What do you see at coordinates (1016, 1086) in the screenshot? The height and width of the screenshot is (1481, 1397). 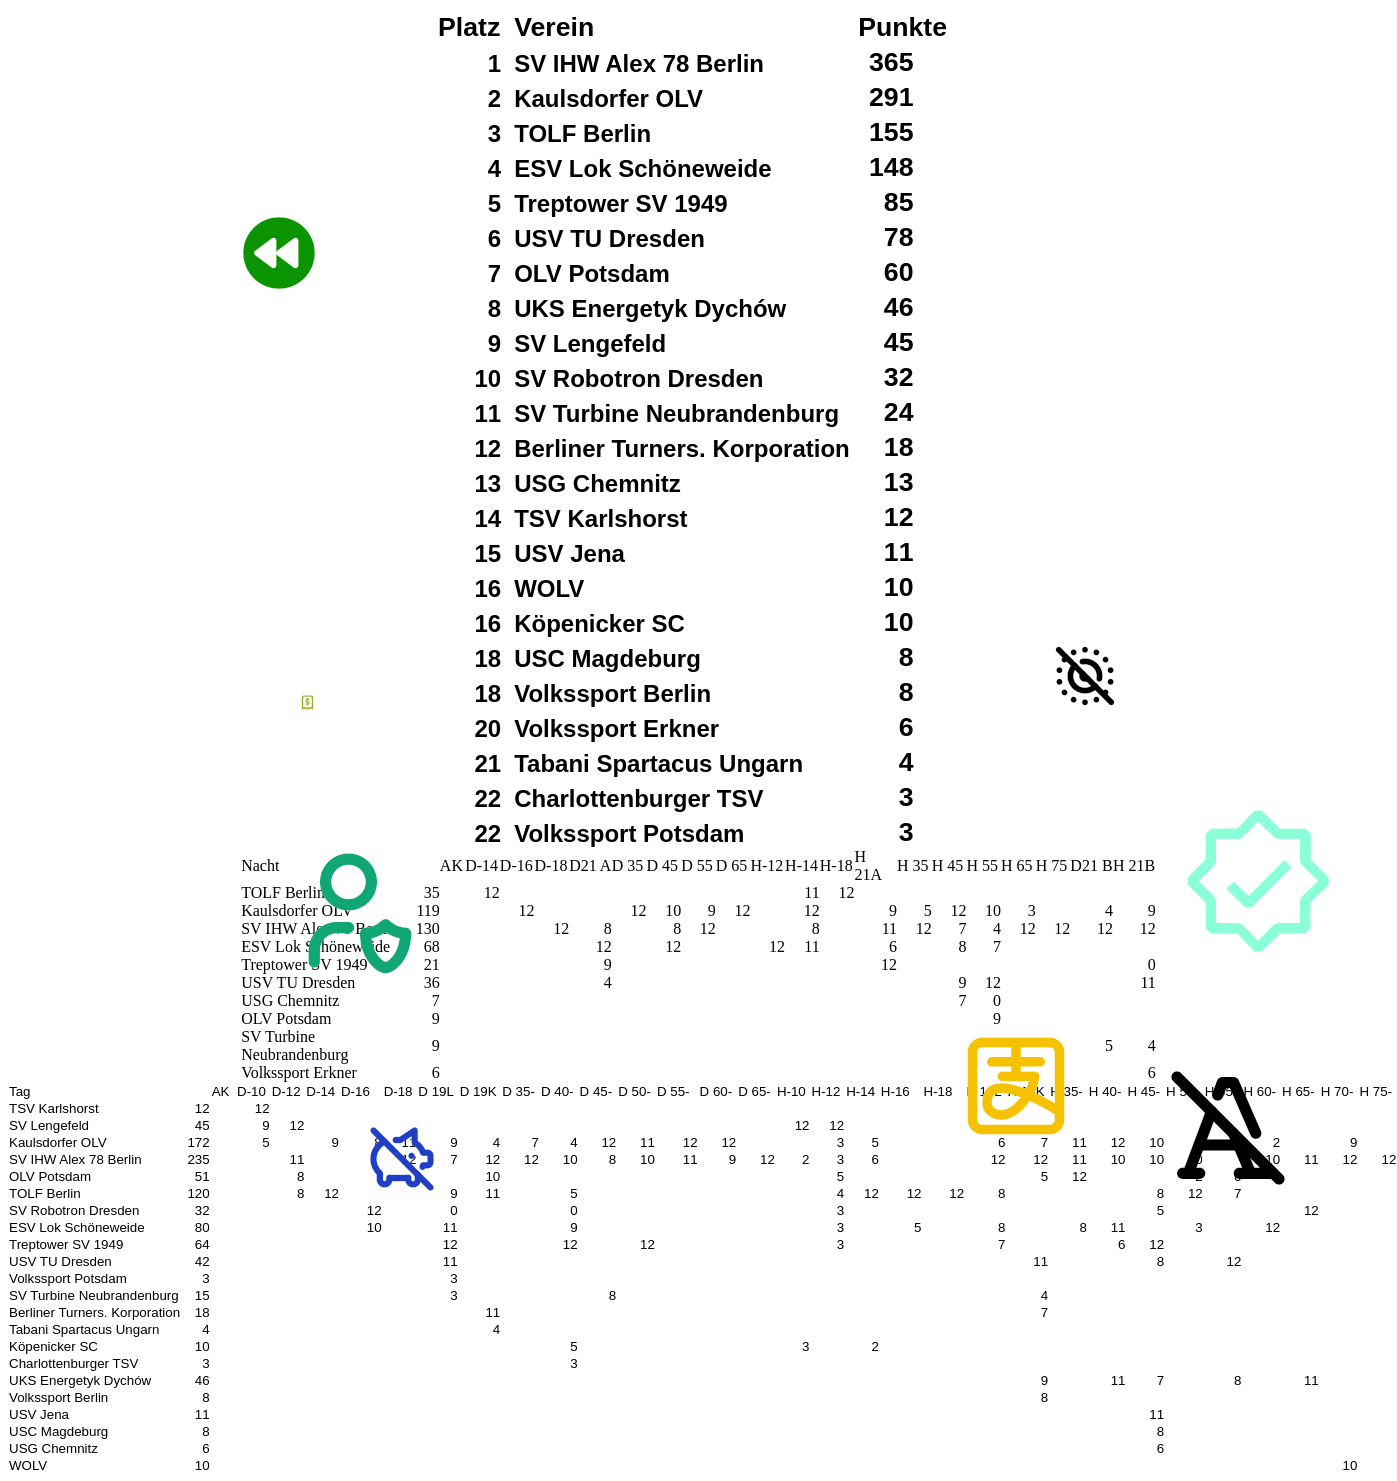 I see `pay with alipay` at bounding box center [1016, 1086].